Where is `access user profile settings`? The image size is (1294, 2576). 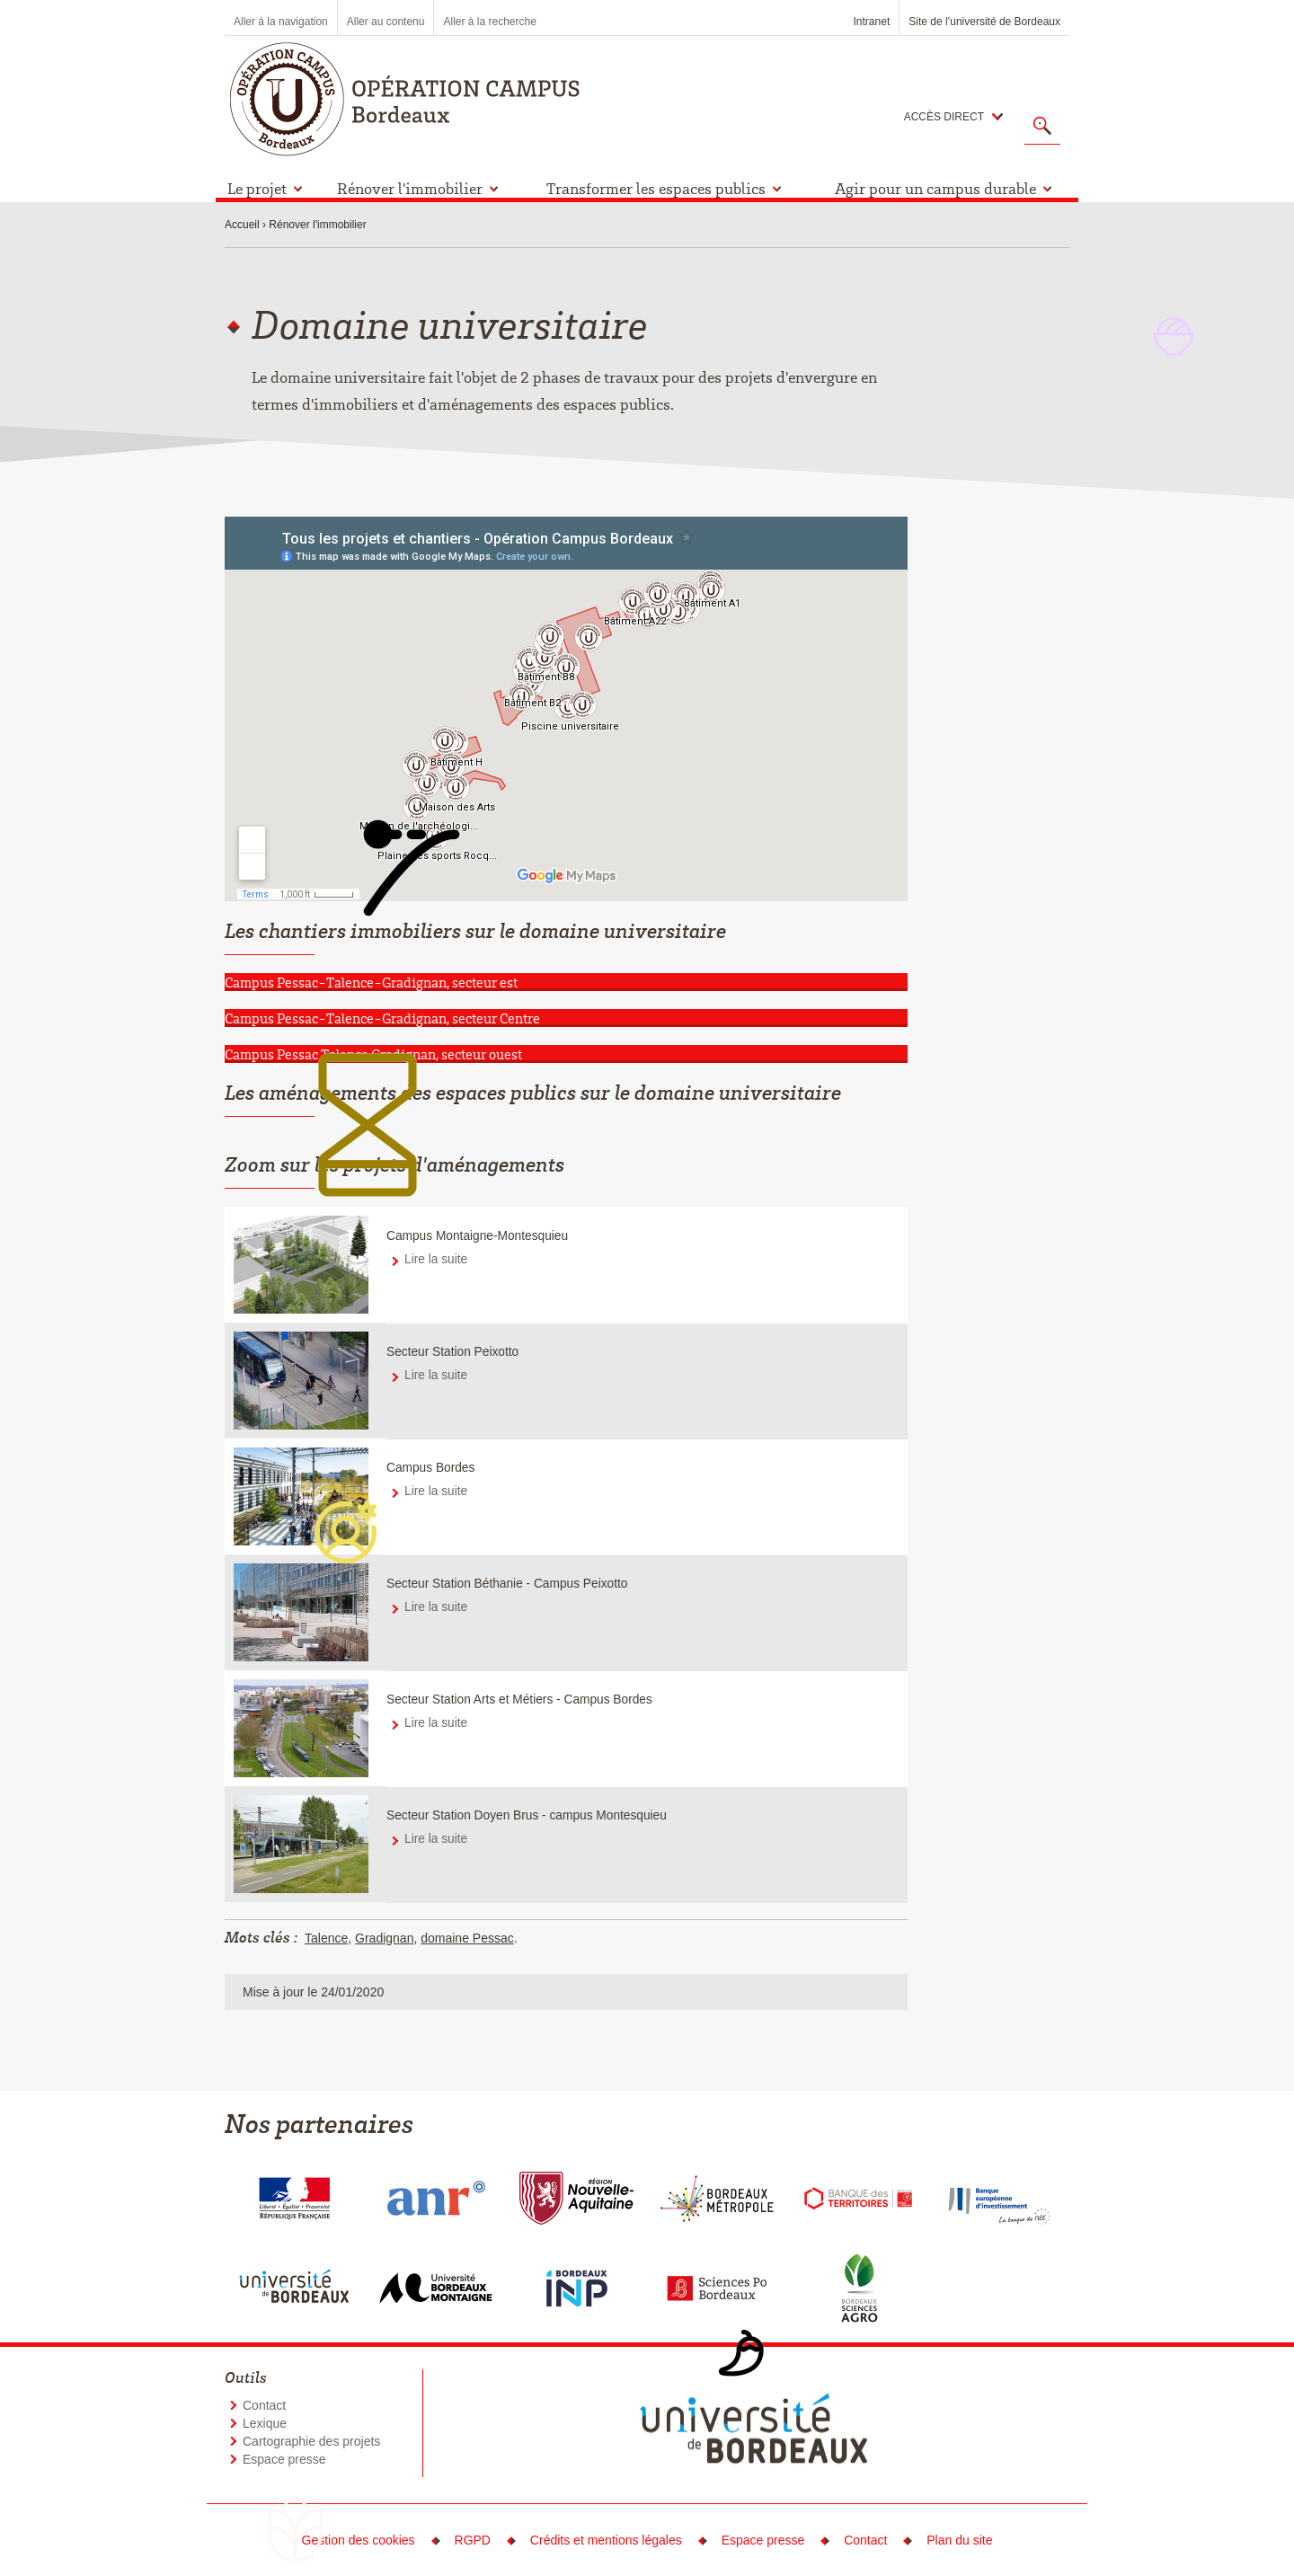
access user profile settings is located at coordinates (345, 1532).